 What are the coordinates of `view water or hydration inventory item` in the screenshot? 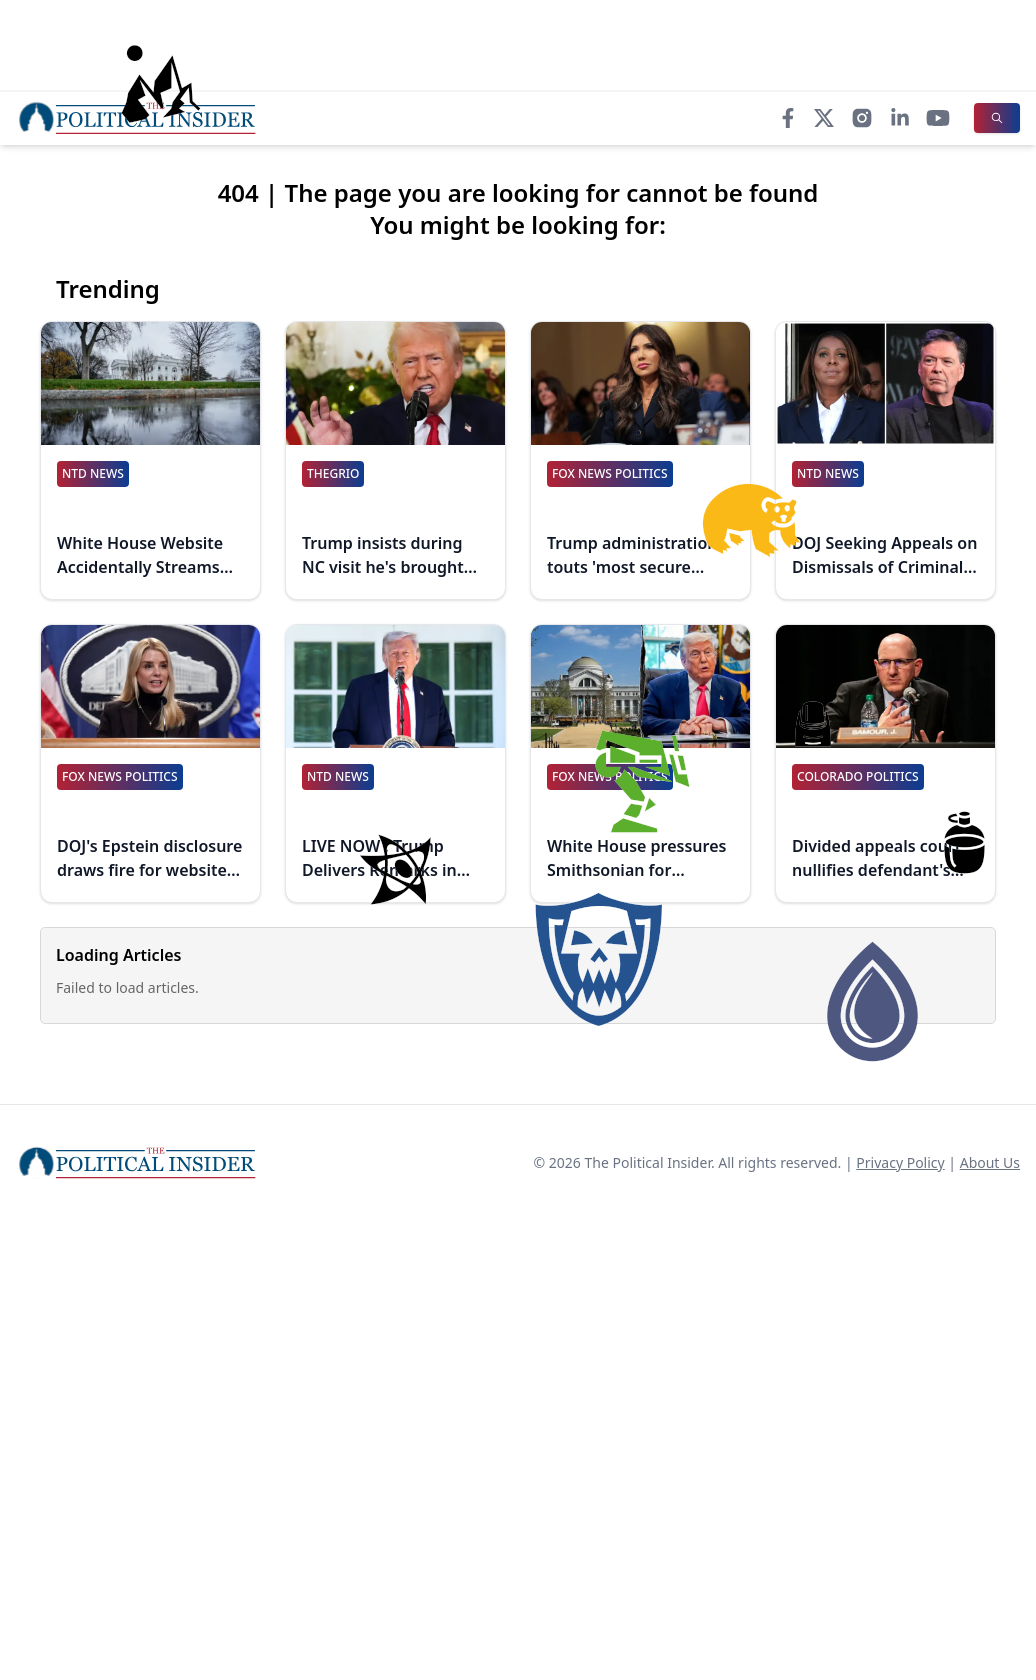 It's located at (964, 842).